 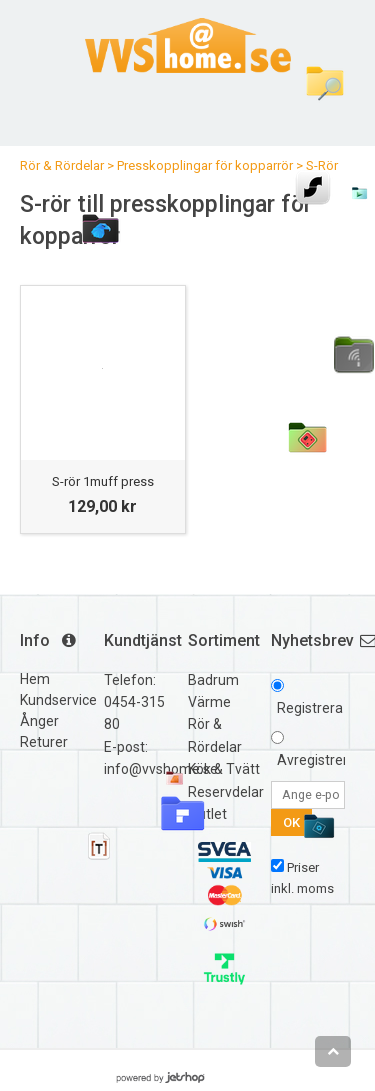 I want to click on open insync cloud sync folder, so click(x=354, y=354).